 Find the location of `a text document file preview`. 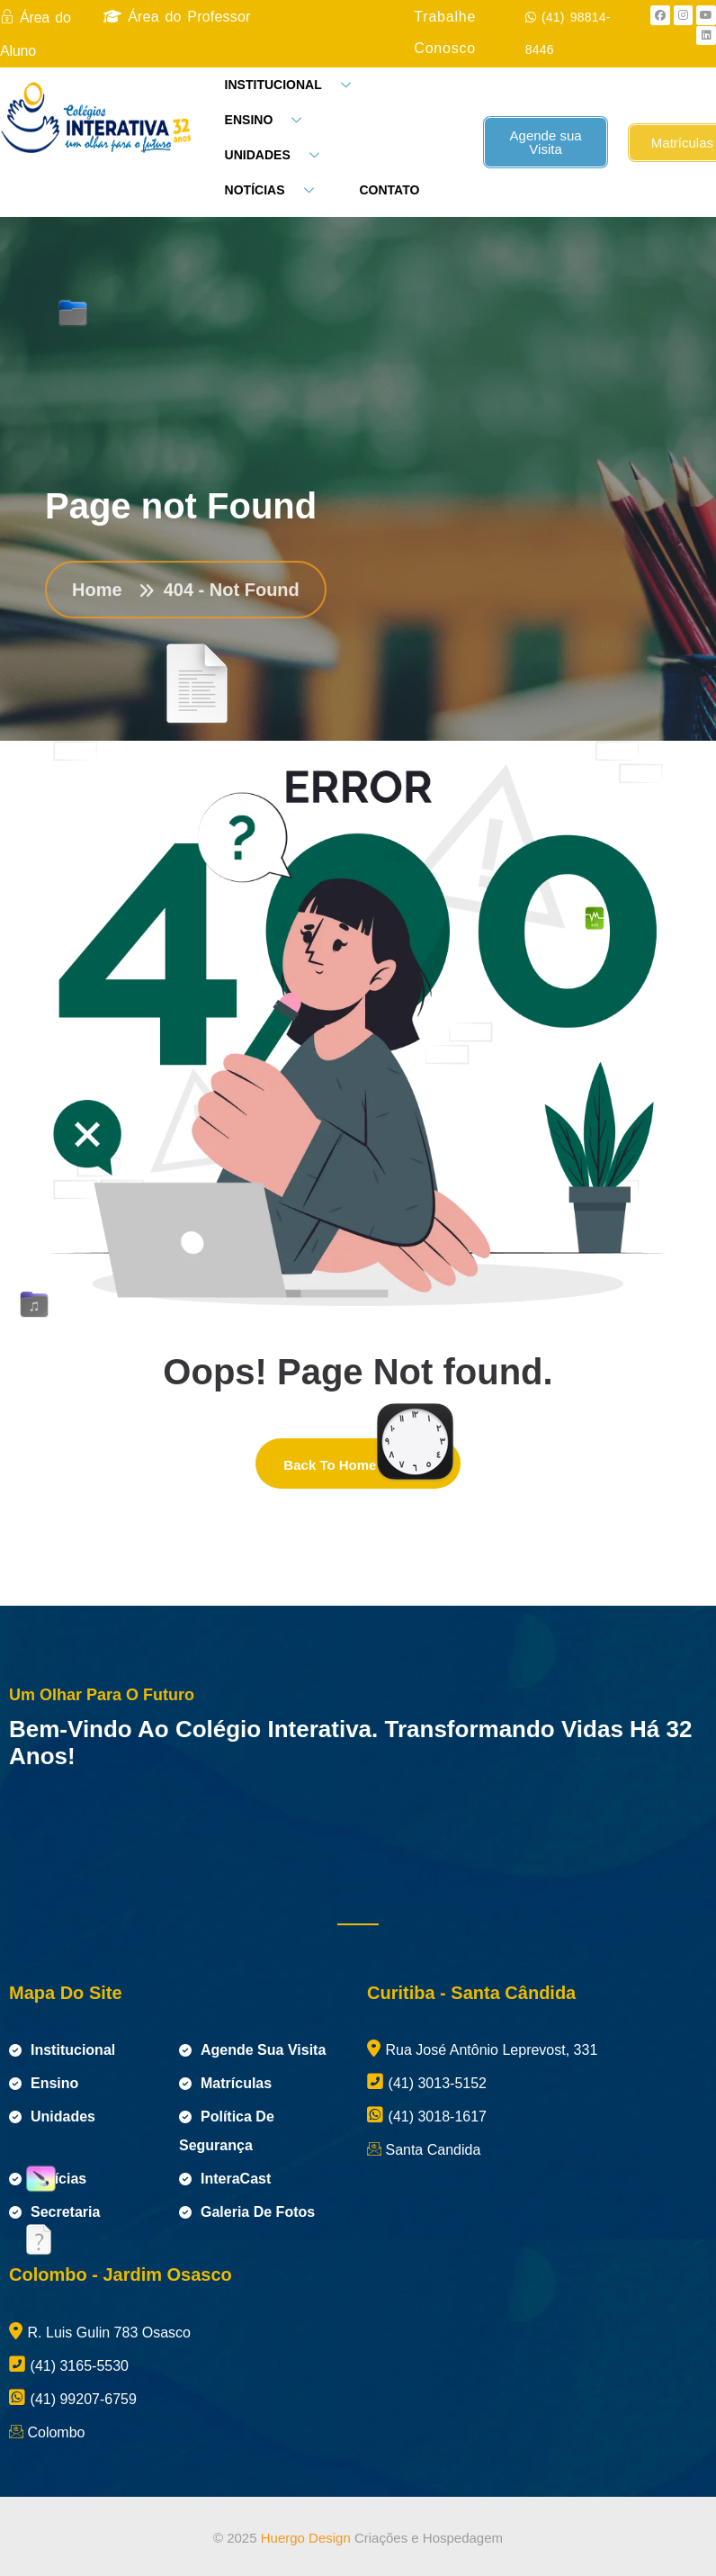

a text document file preview is located at coordinates (197, 685).